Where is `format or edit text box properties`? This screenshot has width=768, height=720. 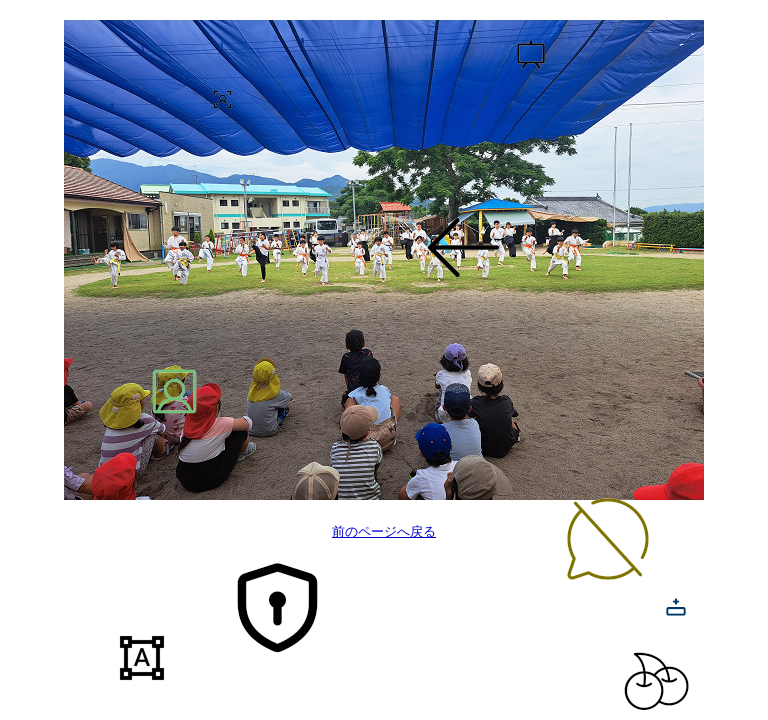 format or edit text box properties is located at coordinates (142, 658).